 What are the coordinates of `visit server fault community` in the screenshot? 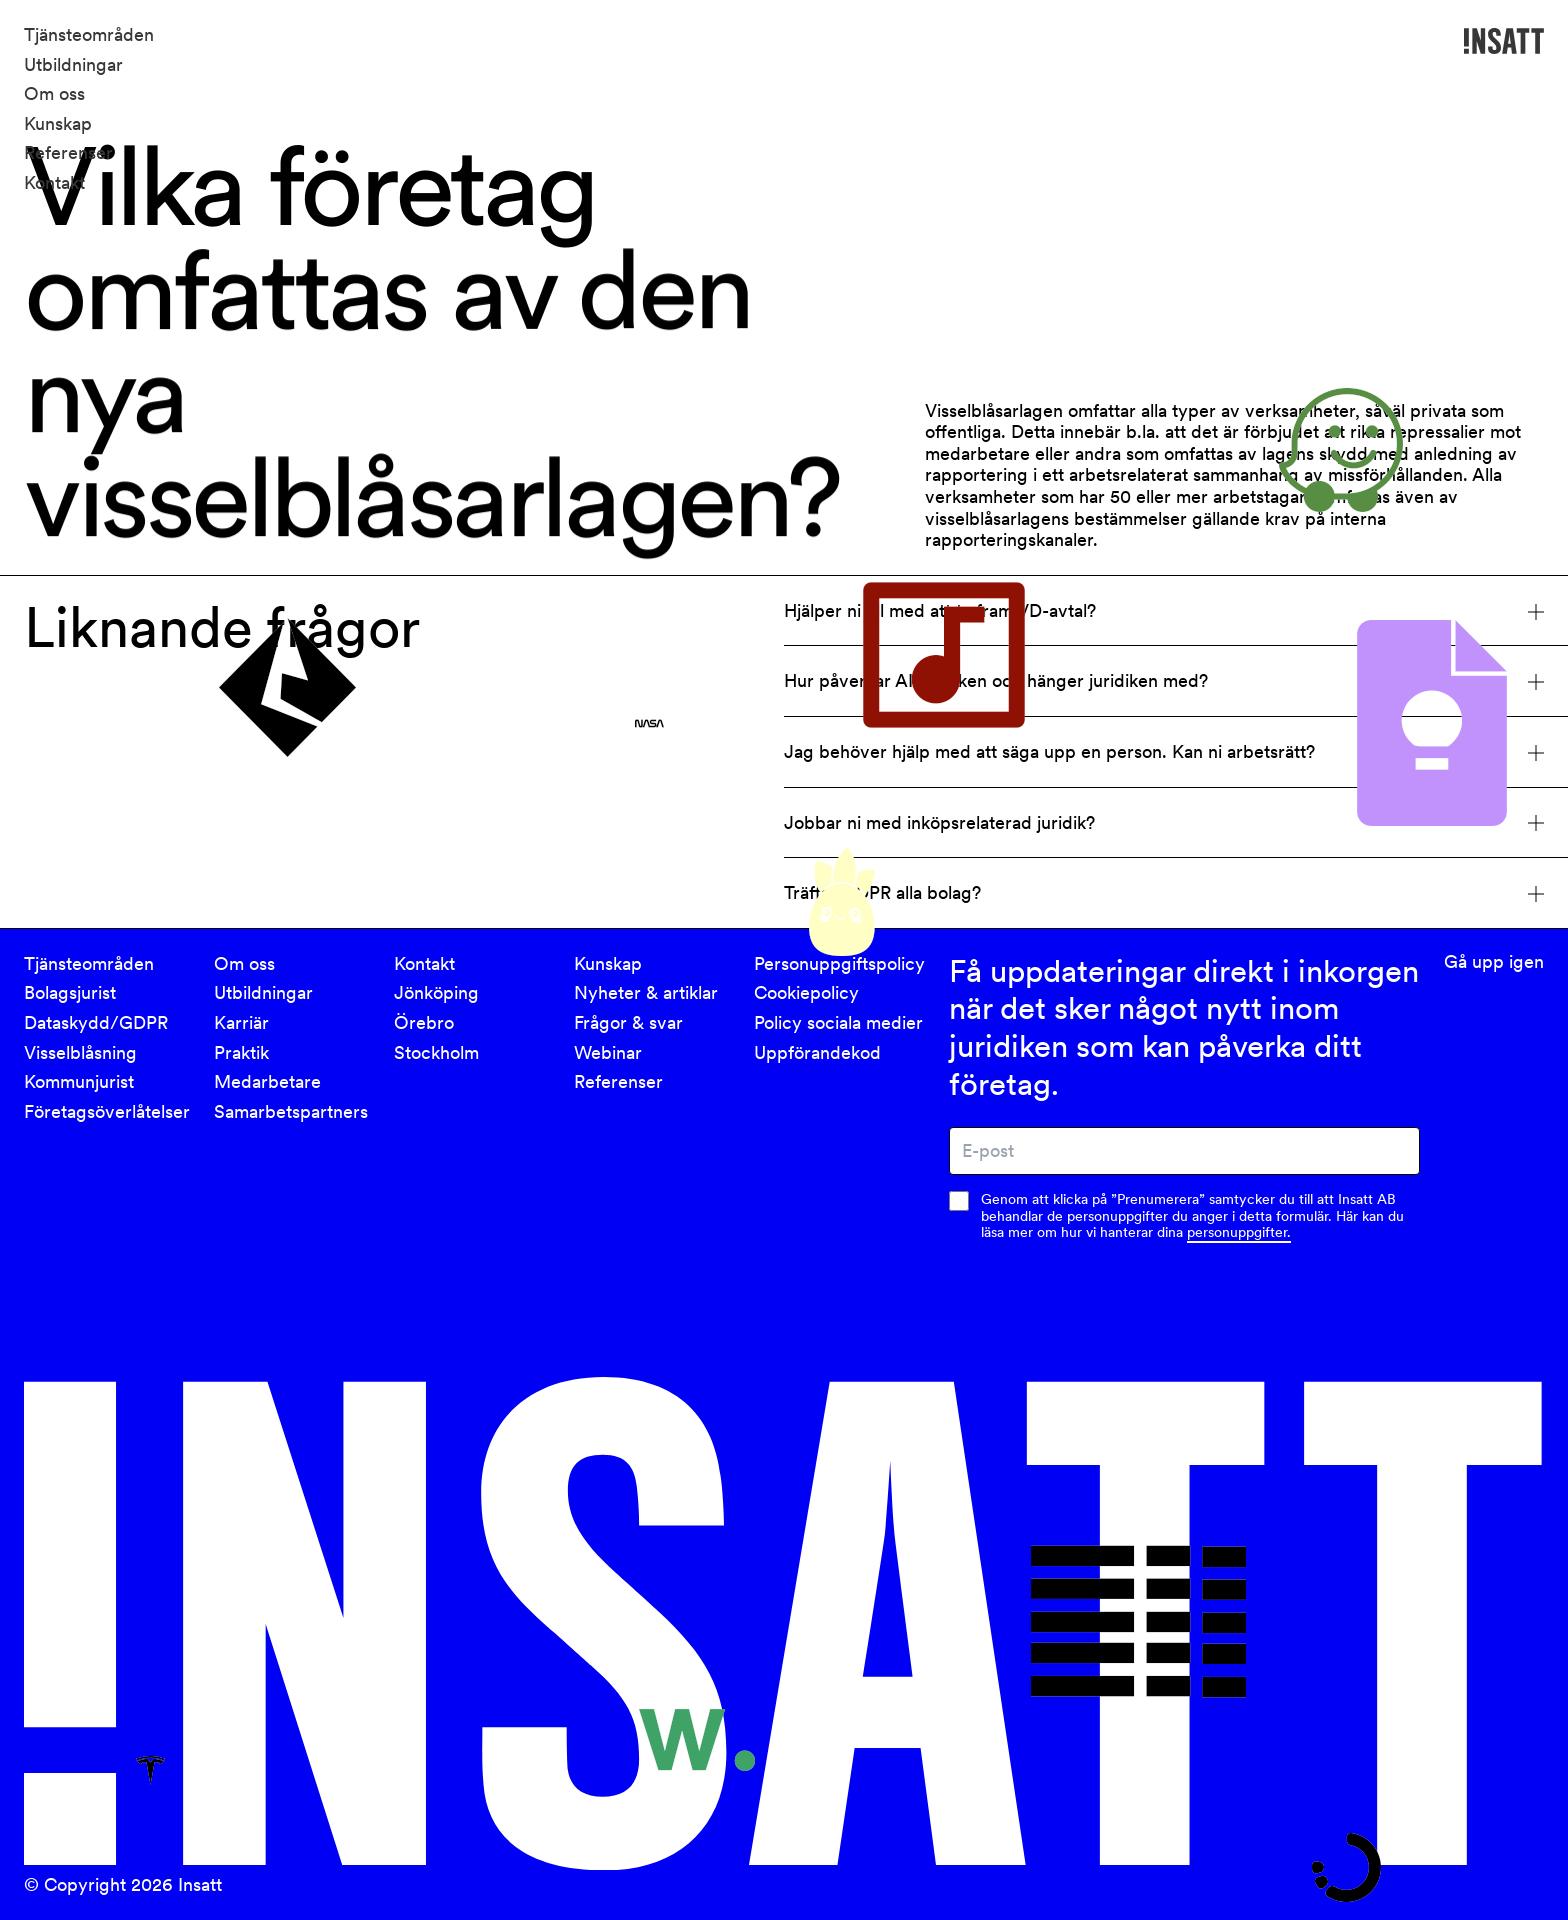 It's located at (1138, 1621).